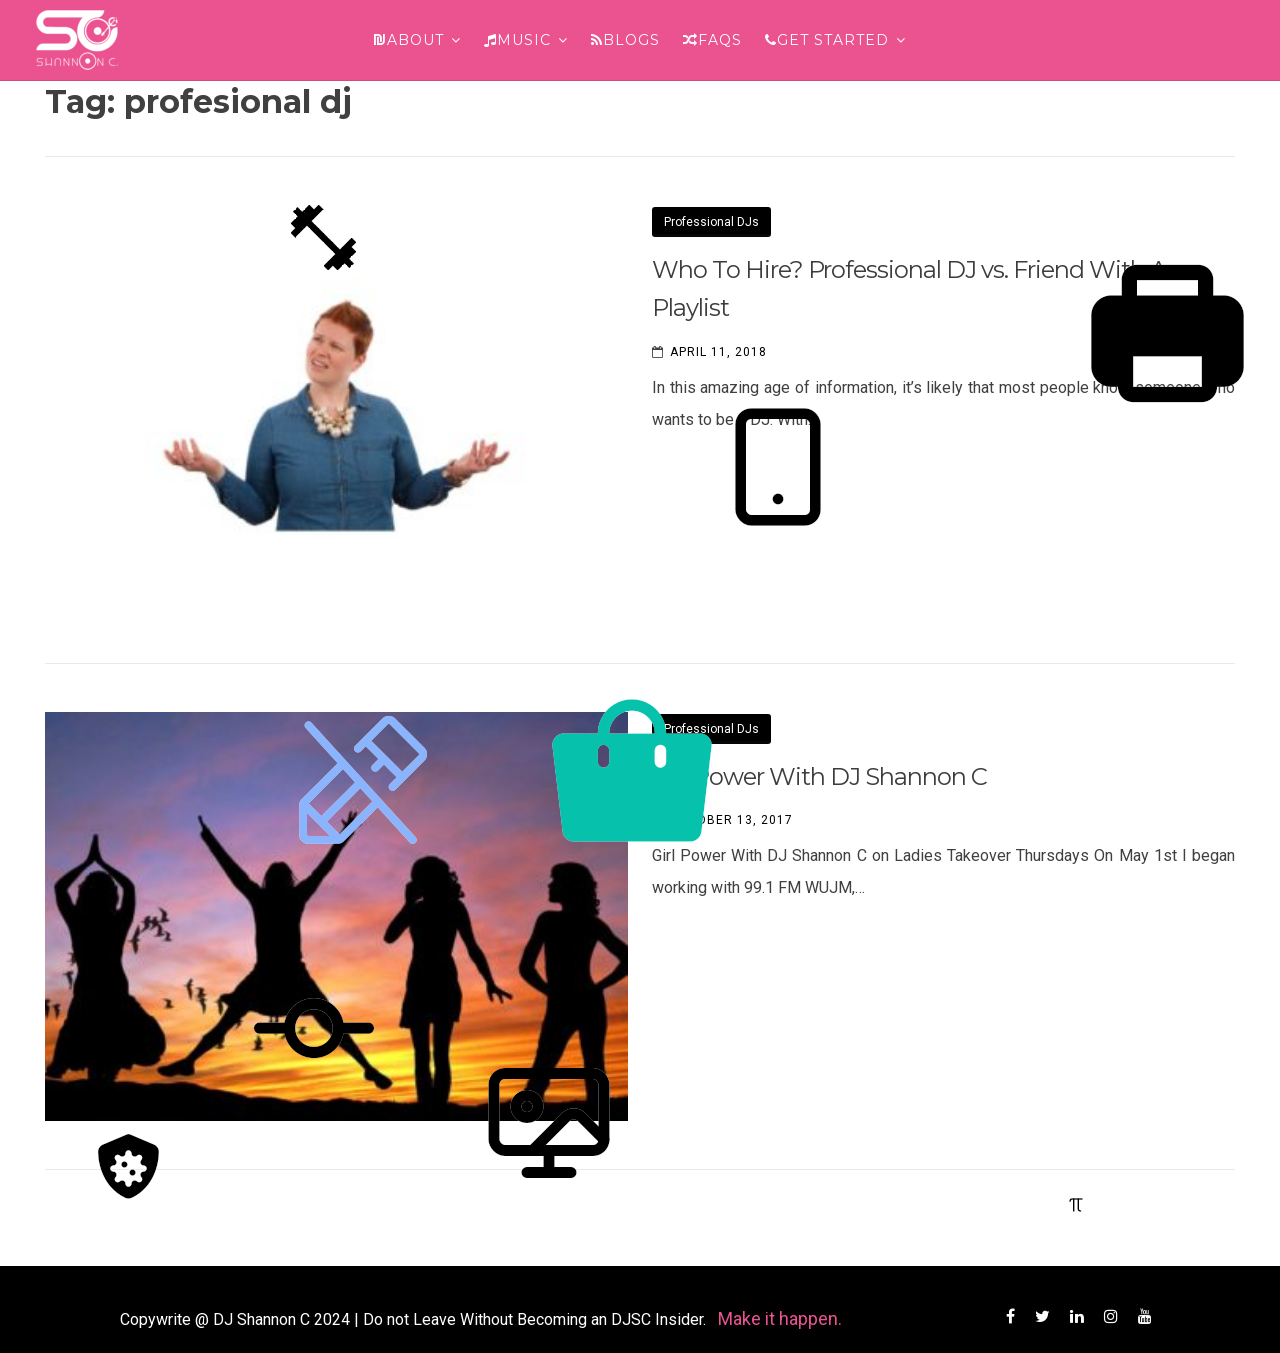 This screenshot has width=1280, height=1353. What do you see at coordinates (130, 1166) in the screenshot?
I see `virus protection or antivirus security status` at bounding box center [130, 1166].